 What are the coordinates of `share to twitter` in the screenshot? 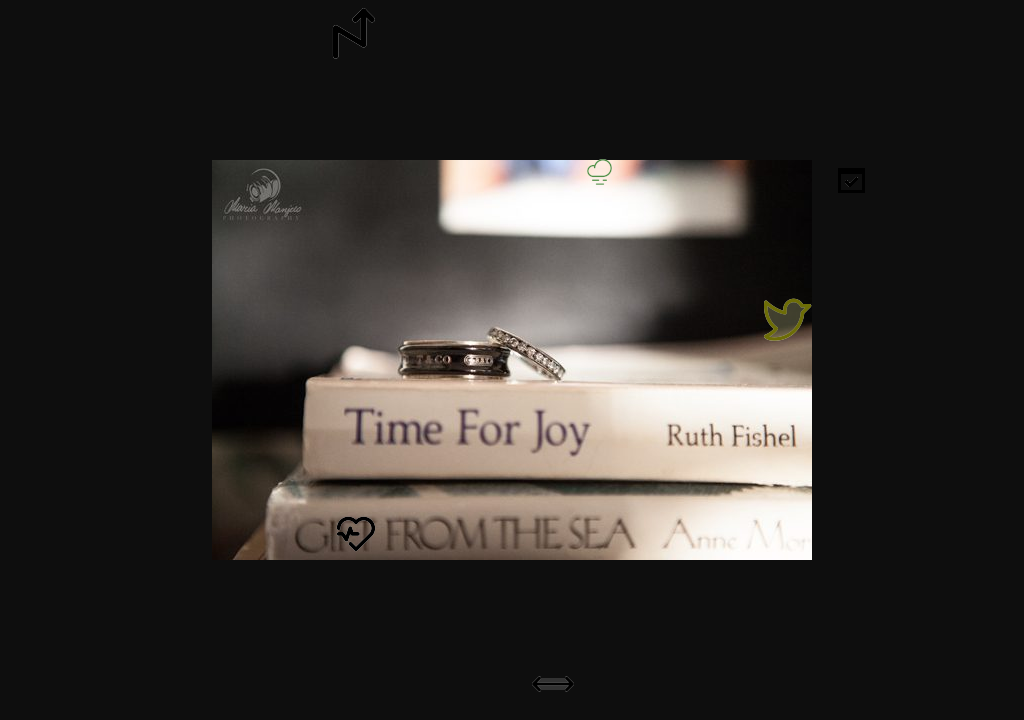 It's located at (785, 318).